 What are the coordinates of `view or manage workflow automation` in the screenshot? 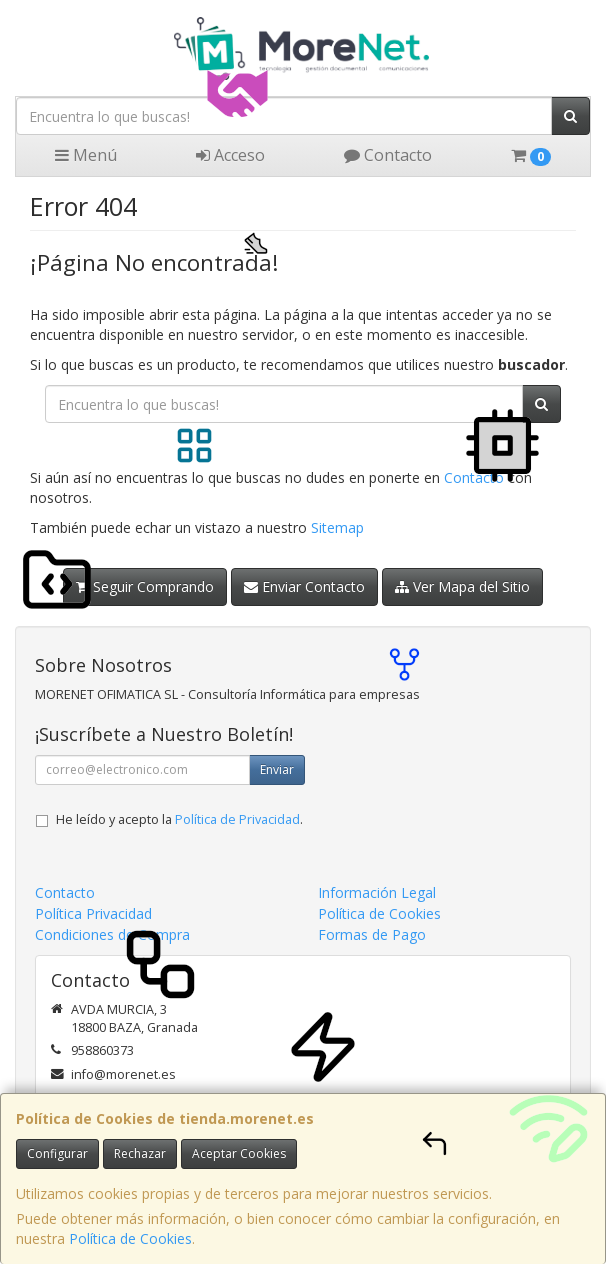 It's located at (160, 964).